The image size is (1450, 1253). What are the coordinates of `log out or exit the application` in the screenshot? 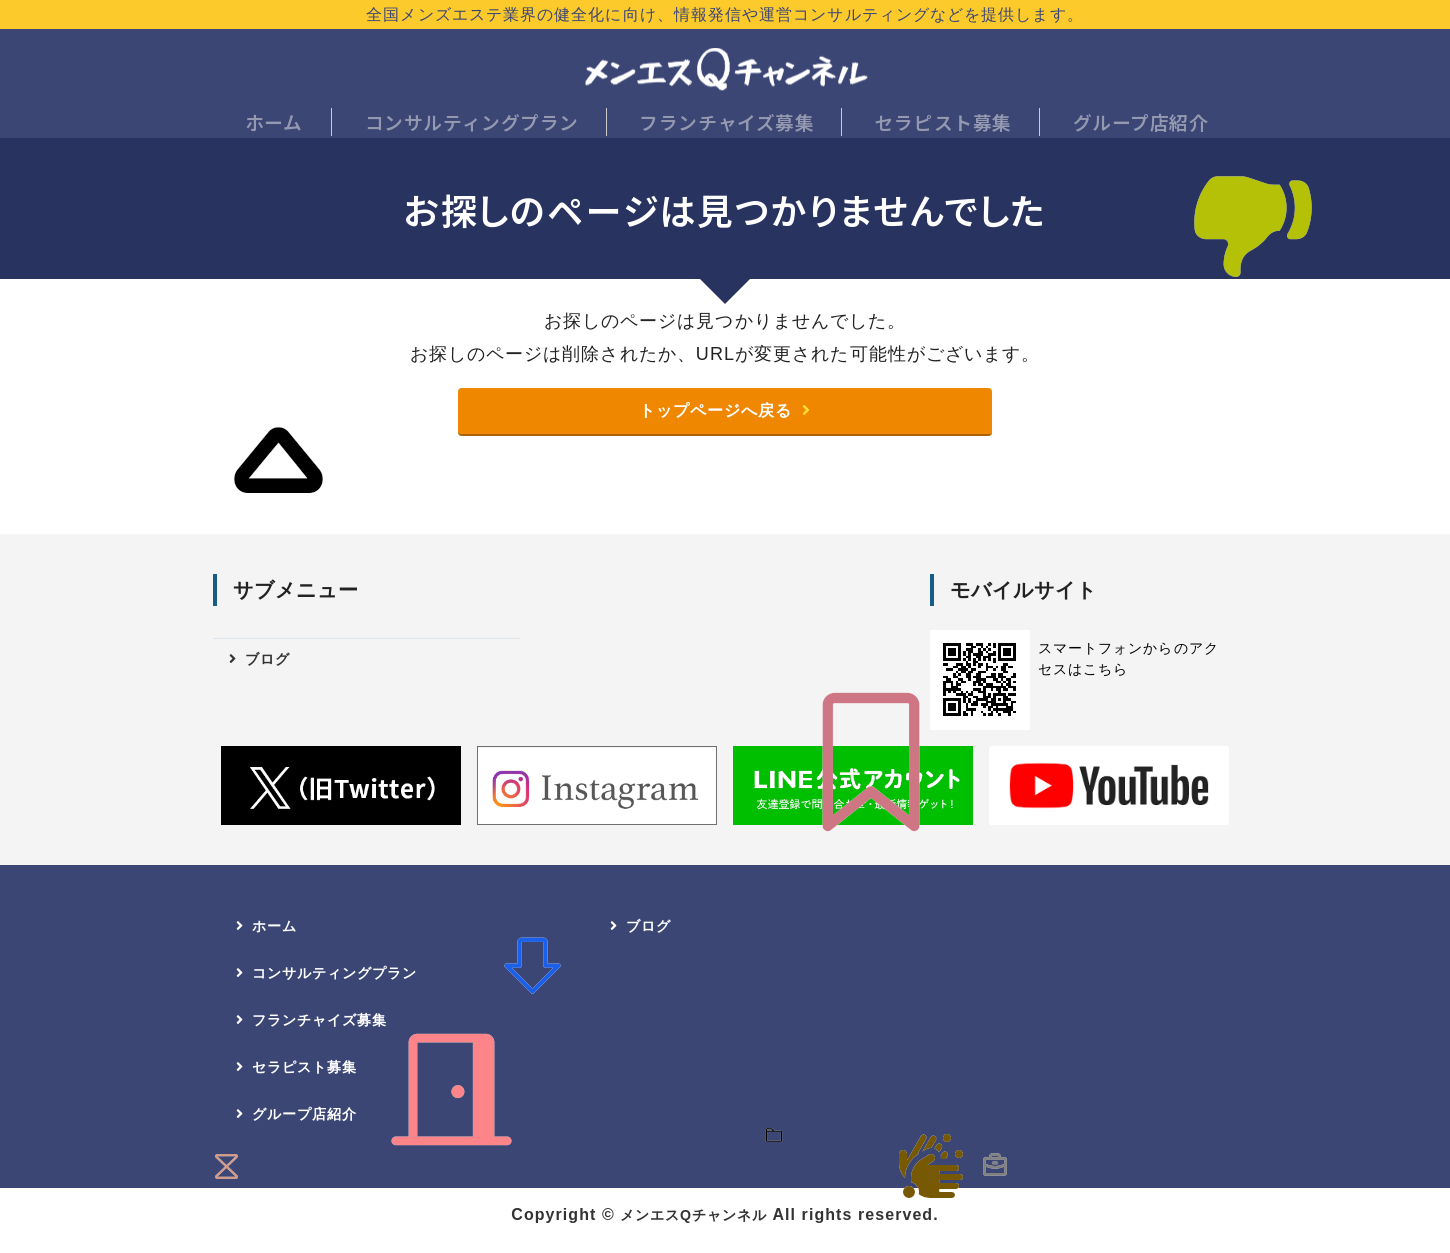 It's located at (451, 1089).